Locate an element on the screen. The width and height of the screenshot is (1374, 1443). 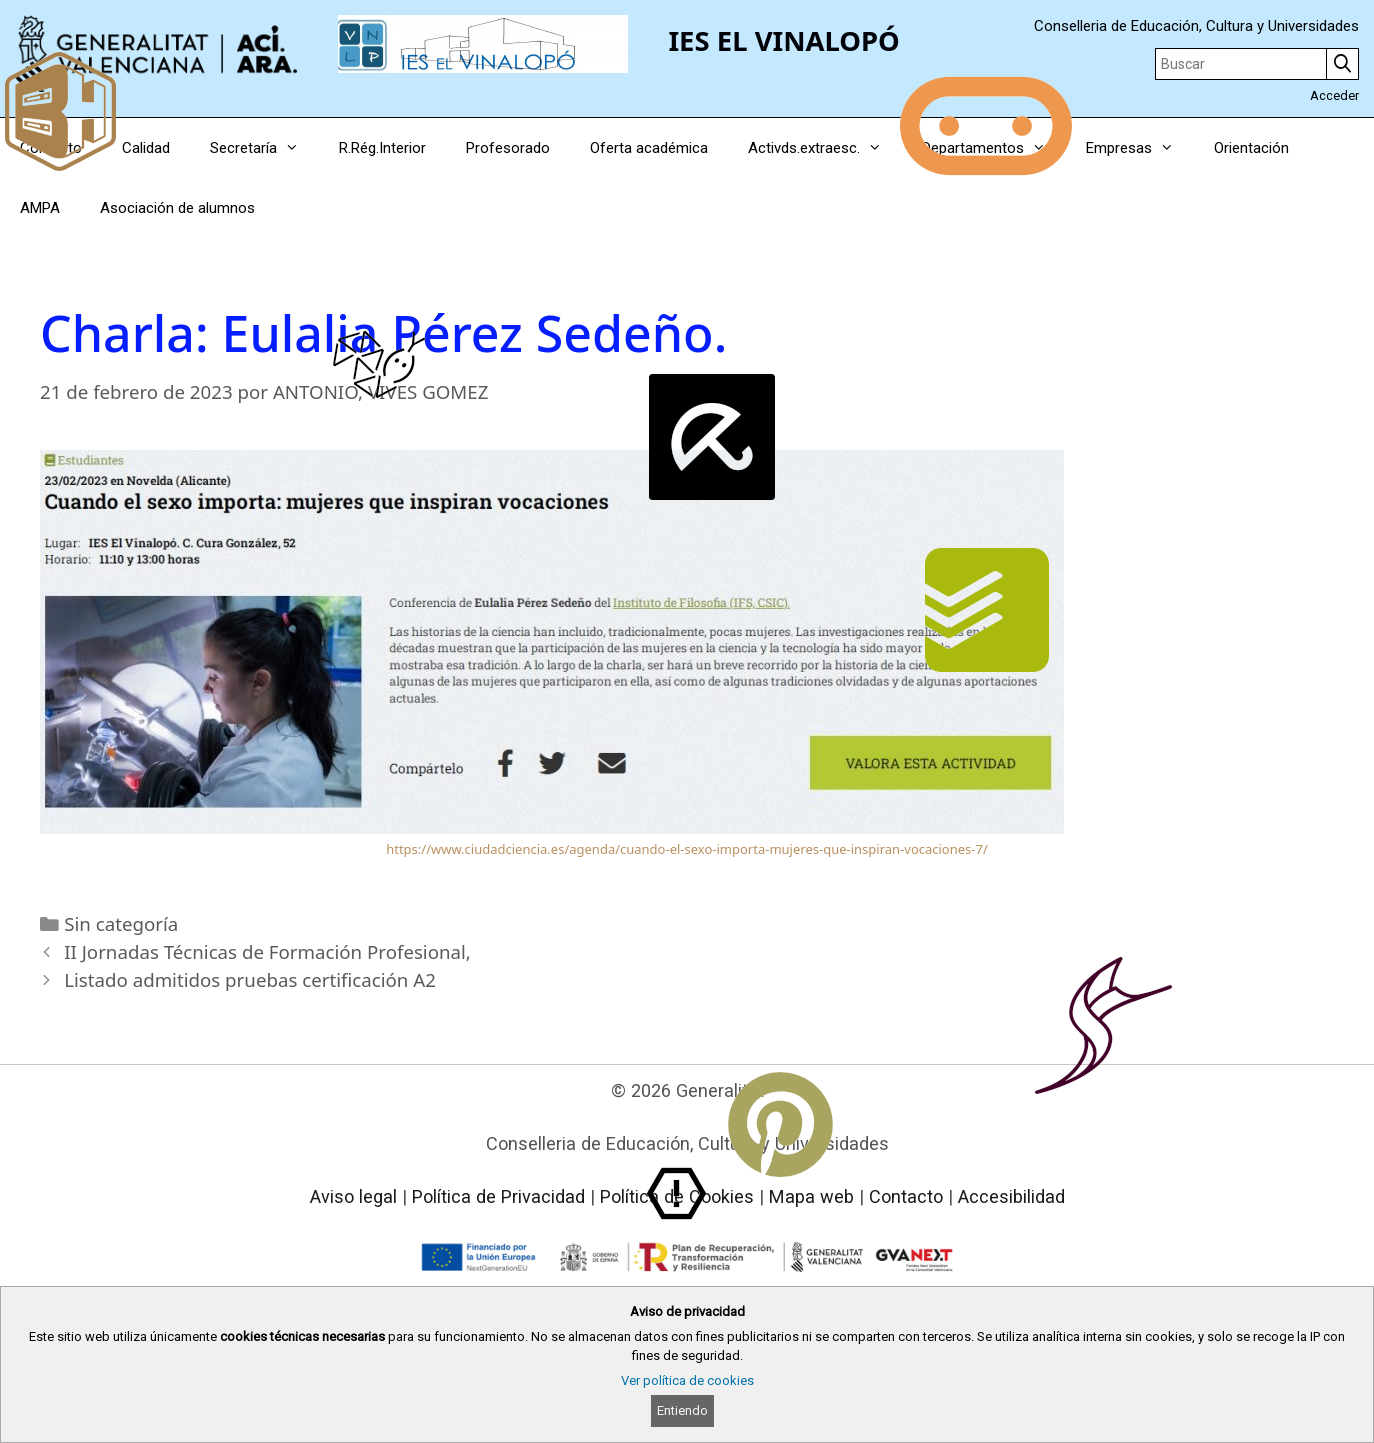
open avira antivirus software is located at coordinates (712, 437).